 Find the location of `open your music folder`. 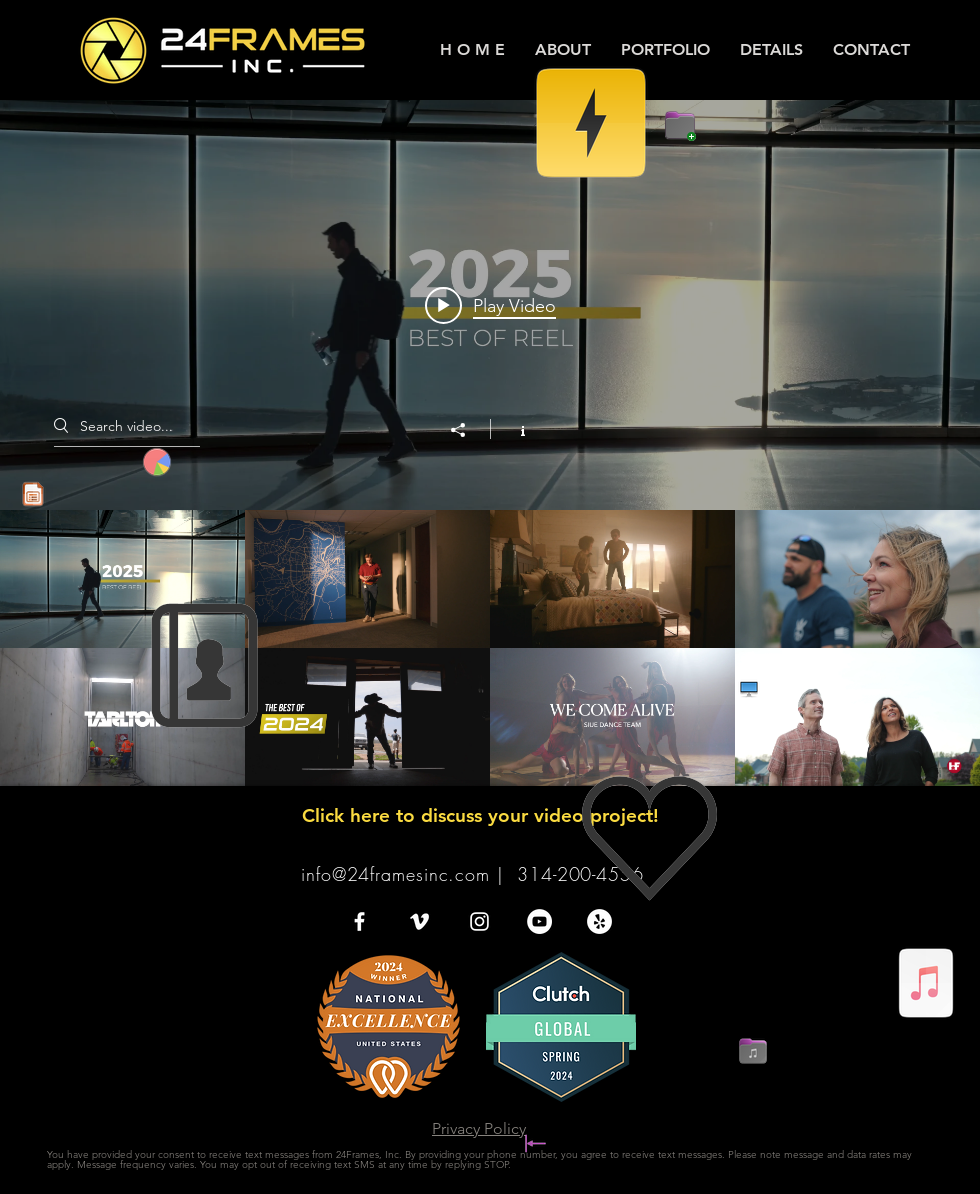

open your music folder is located at coordinates (753, 1051).